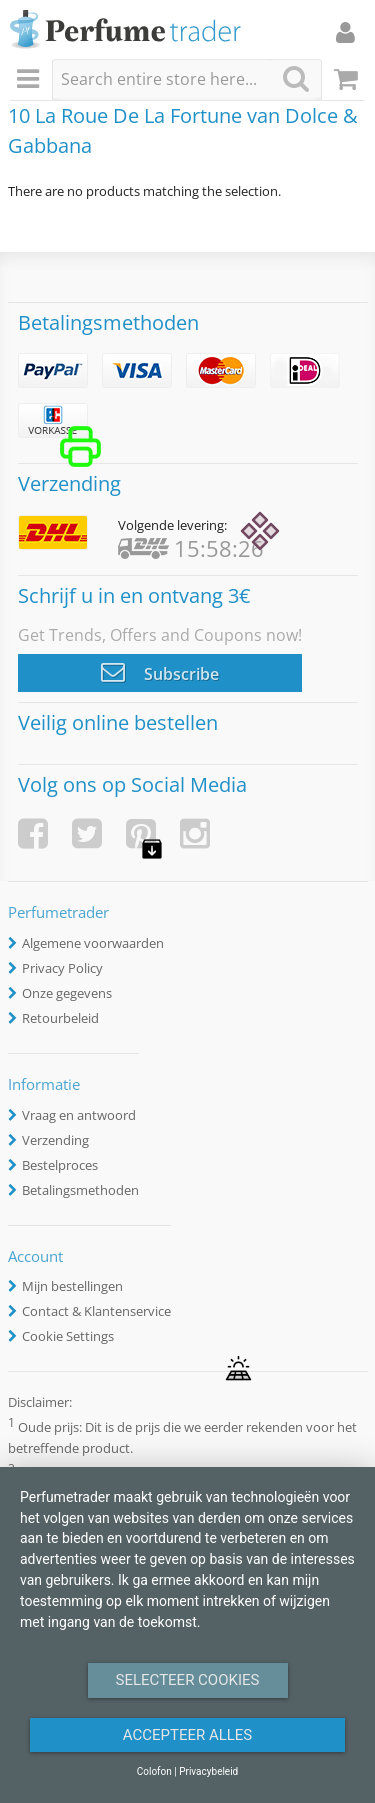 The height and width of the screenshot is (1803, 375). I want to click on download to storage or archive, so click(152, 849).